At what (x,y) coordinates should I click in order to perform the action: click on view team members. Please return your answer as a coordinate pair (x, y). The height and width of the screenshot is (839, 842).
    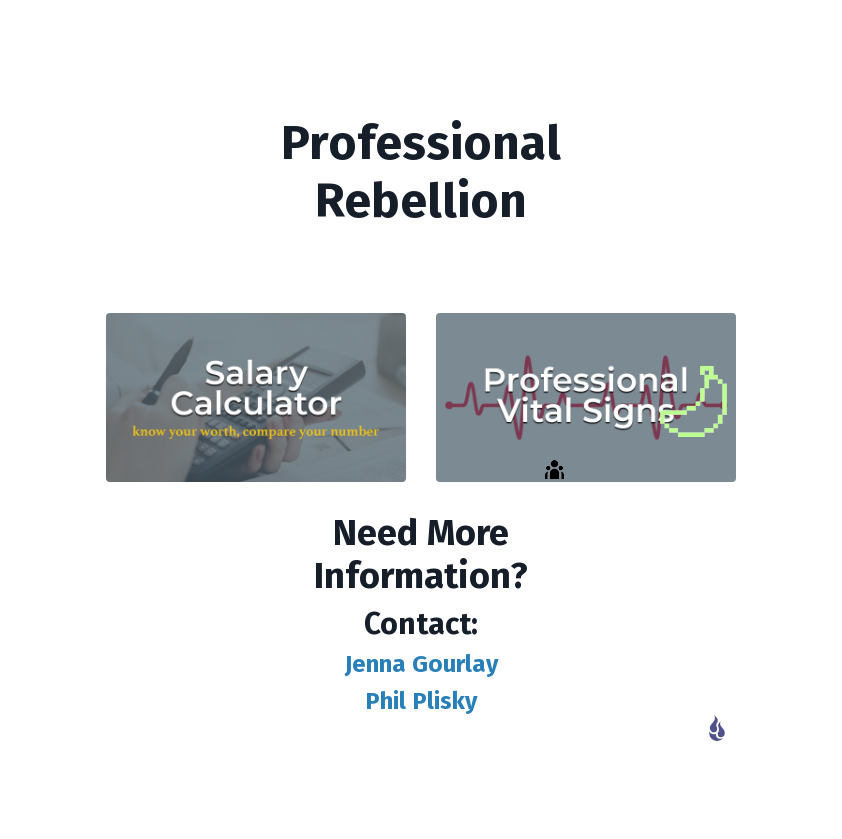
    Looking at the image, I should click on (554, 469).